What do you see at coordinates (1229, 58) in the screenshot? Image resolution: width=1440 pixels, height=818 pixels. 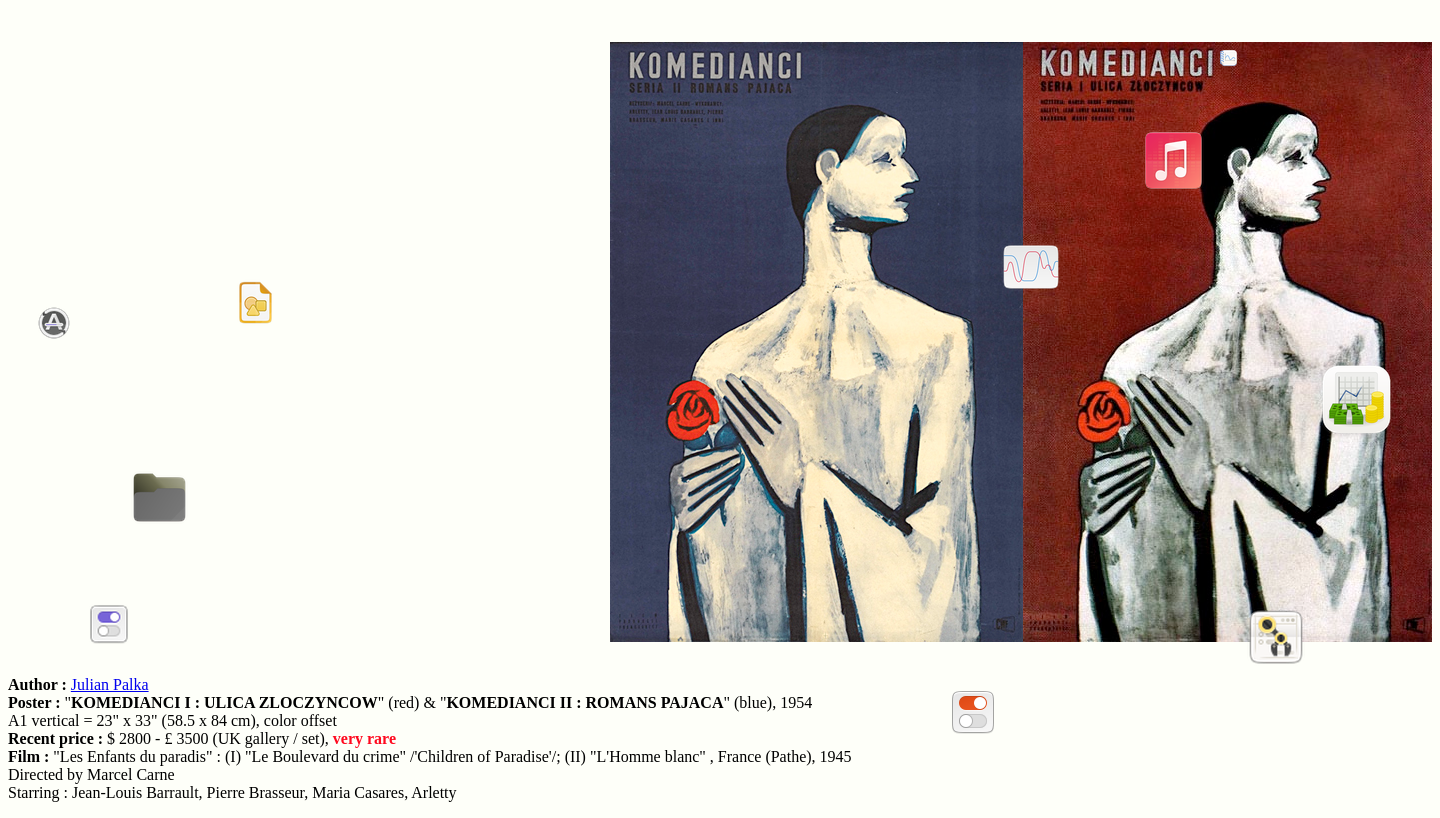 I see `open Graphs app for data visualization` at bounding box center [1229, 58].